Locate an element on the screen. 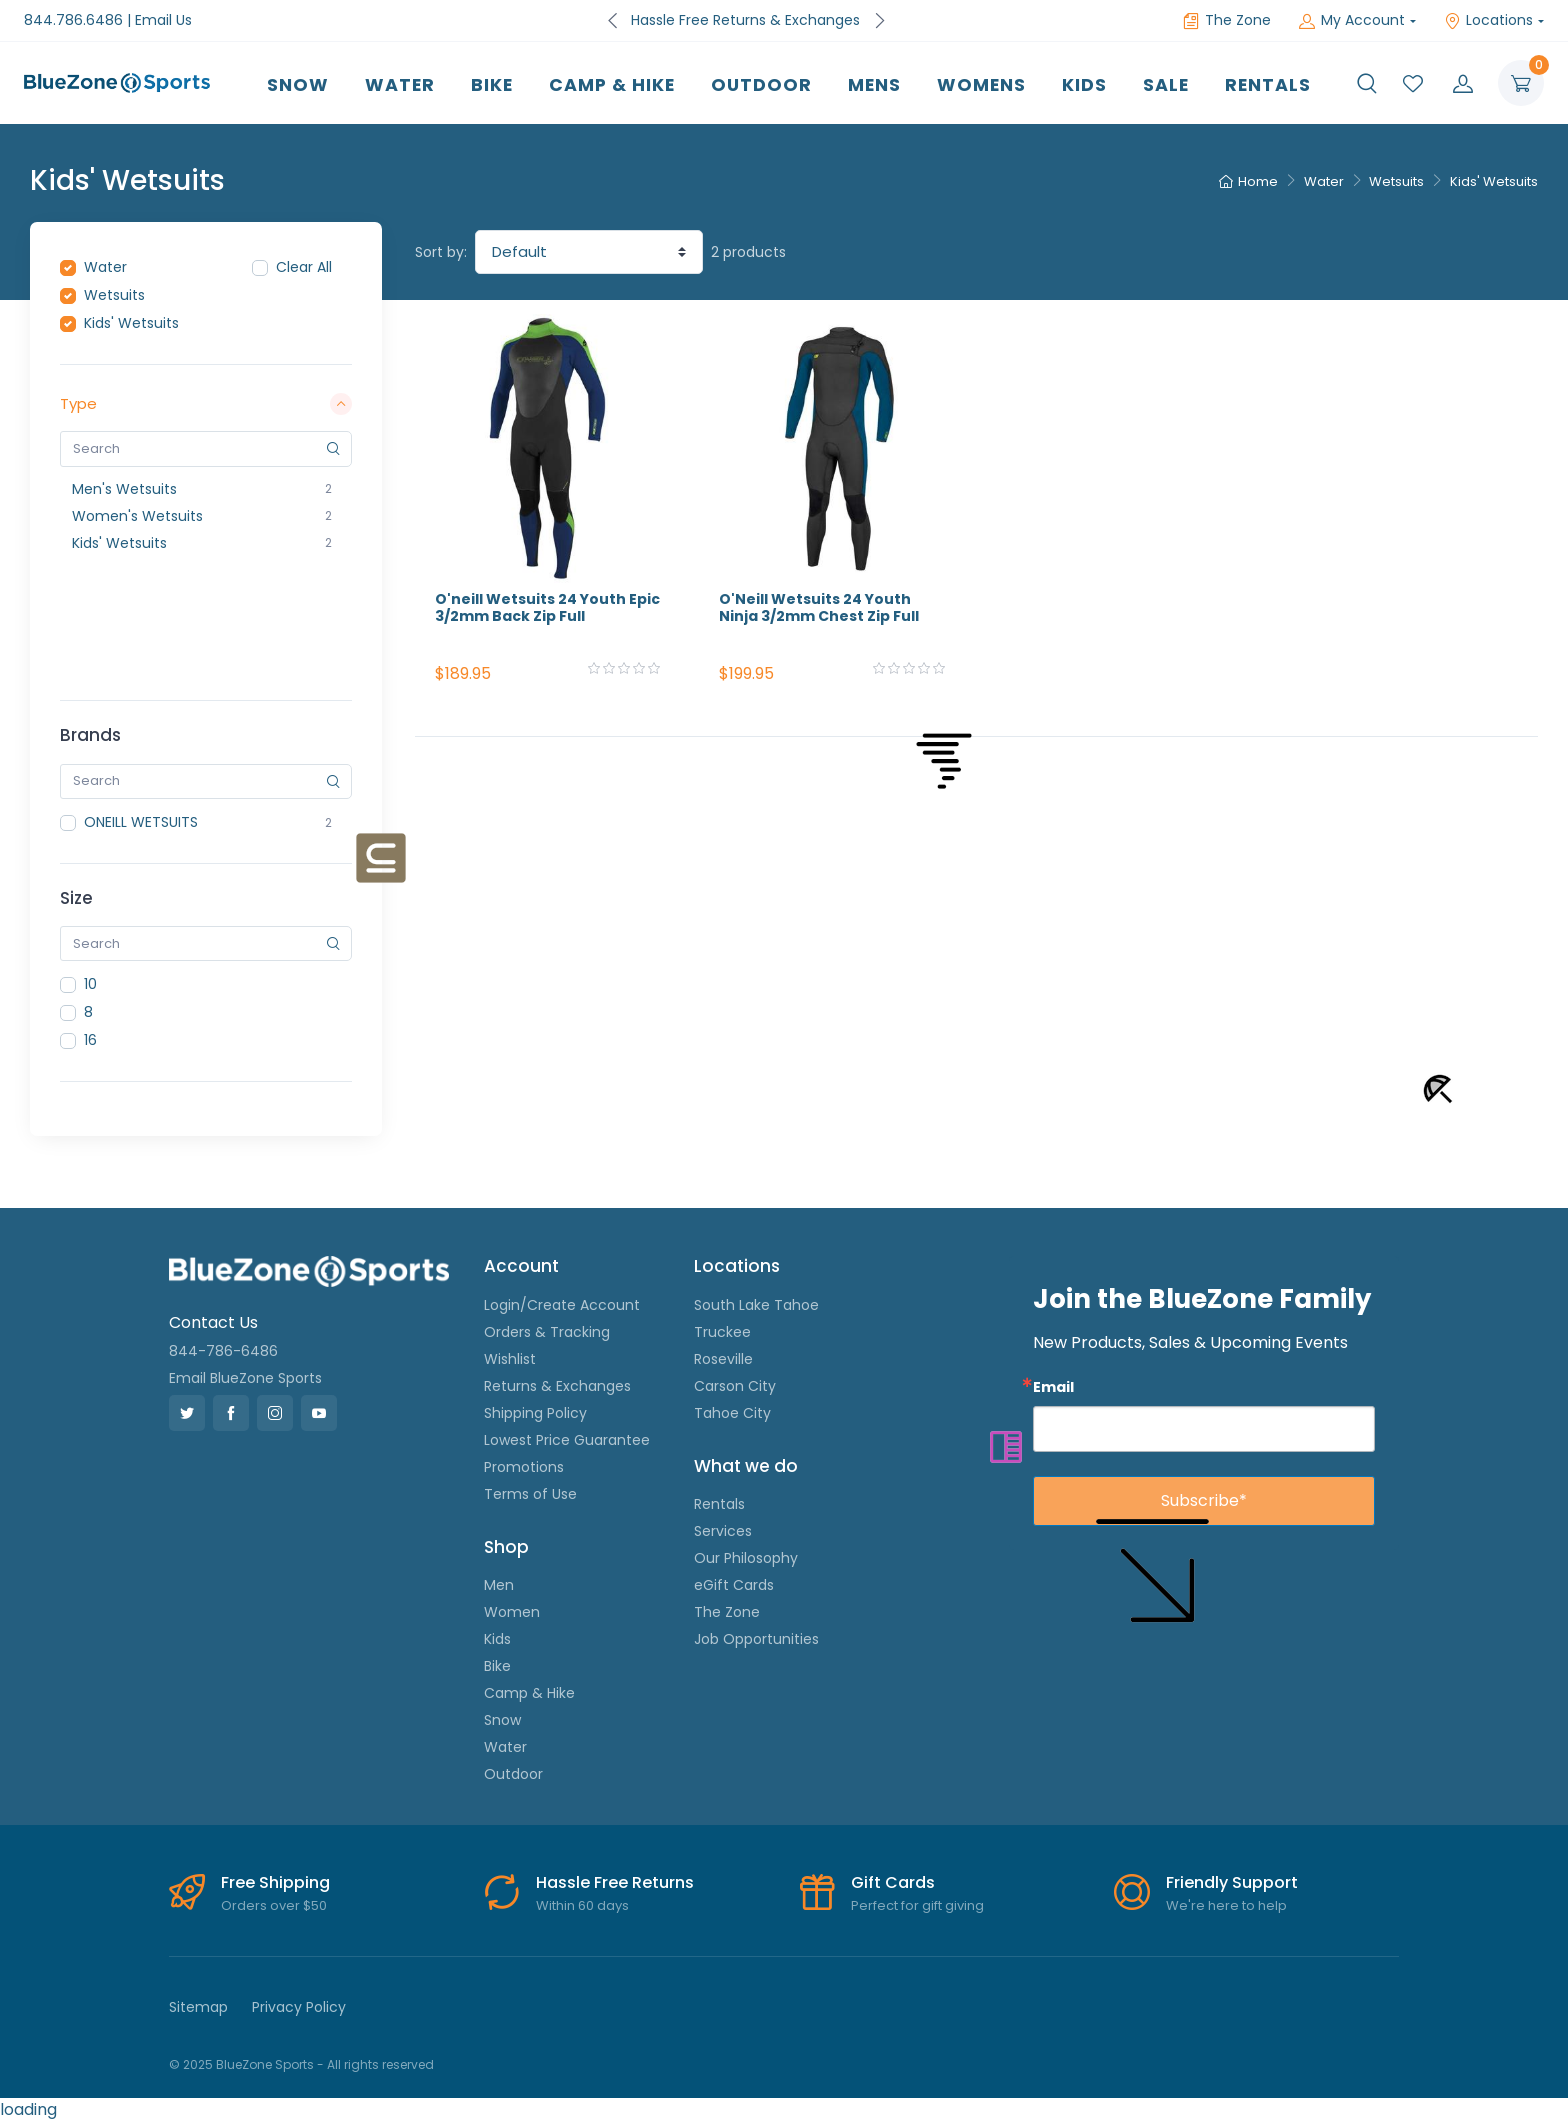 The height and width of the screenshot is (2122, 1568). access beach or vacation-related features is located at coordinates (1438, 1089).